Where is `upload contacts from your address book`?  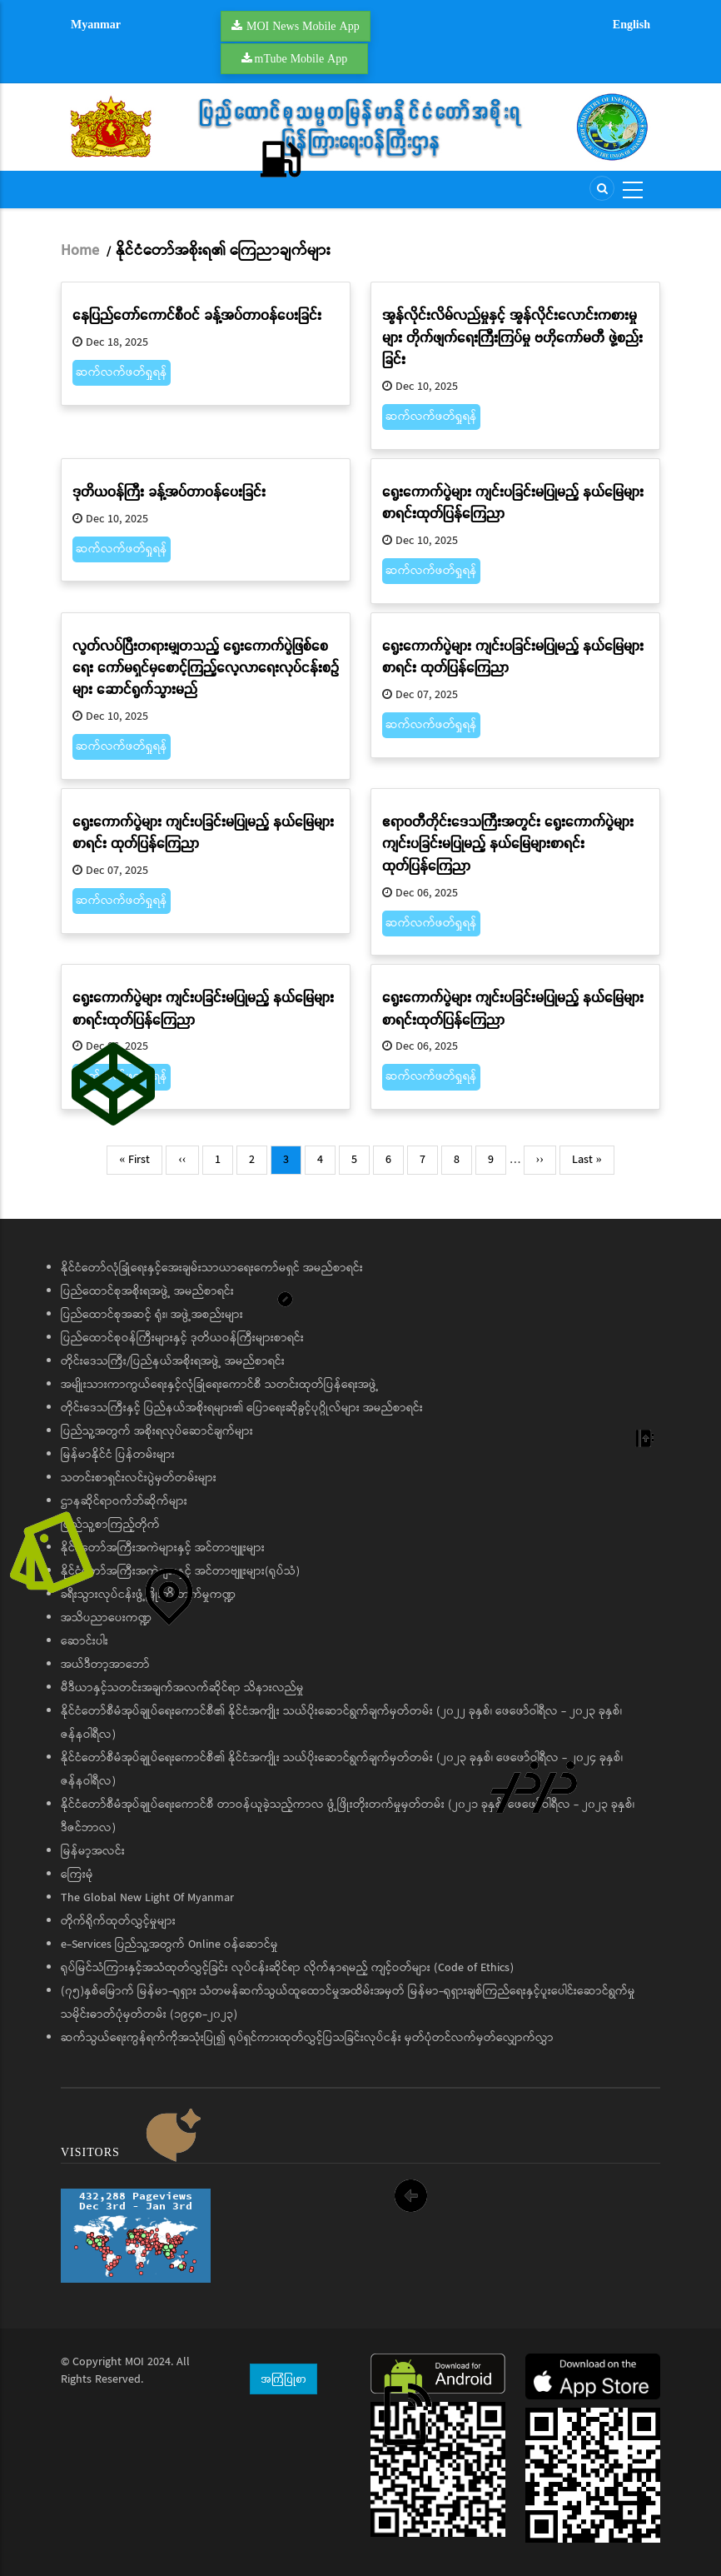 upload contacts from your address book is located at coordinates (643, 1438).